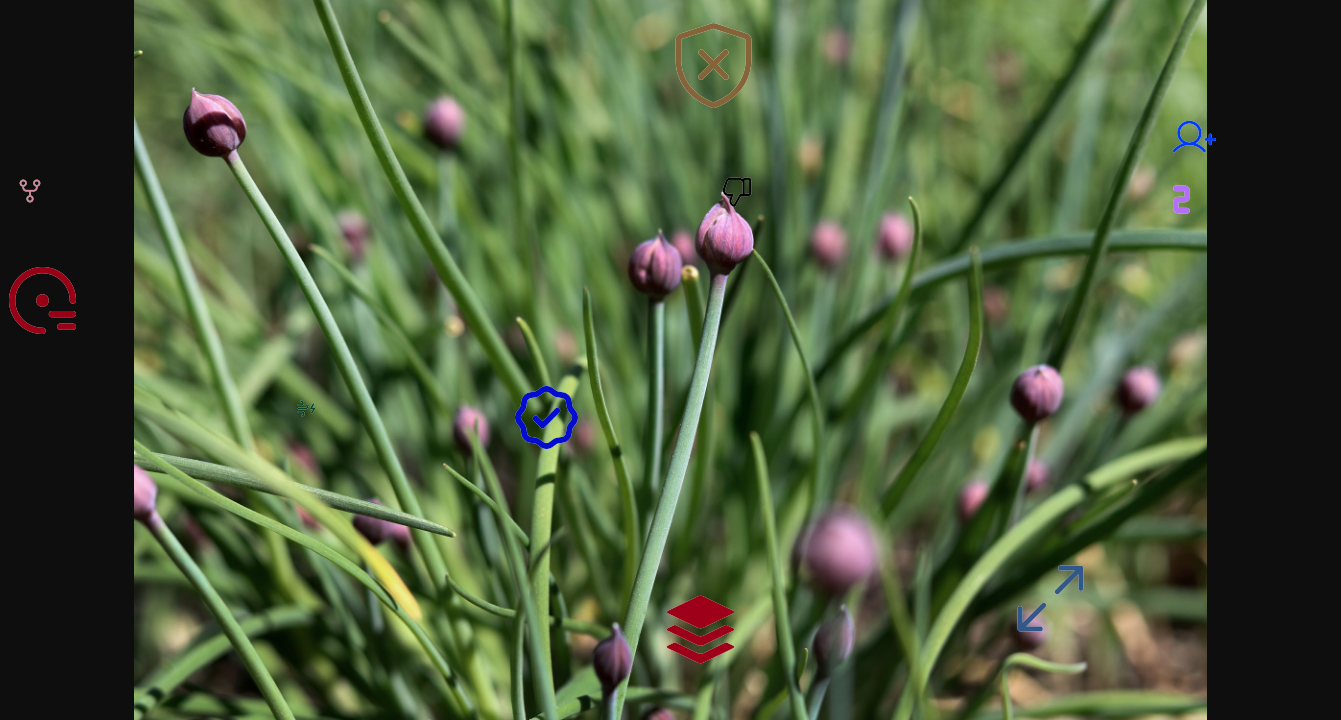 This screenshot has width=1341, height=720. I want to click on security check failed or blocked, so click(713, 66).